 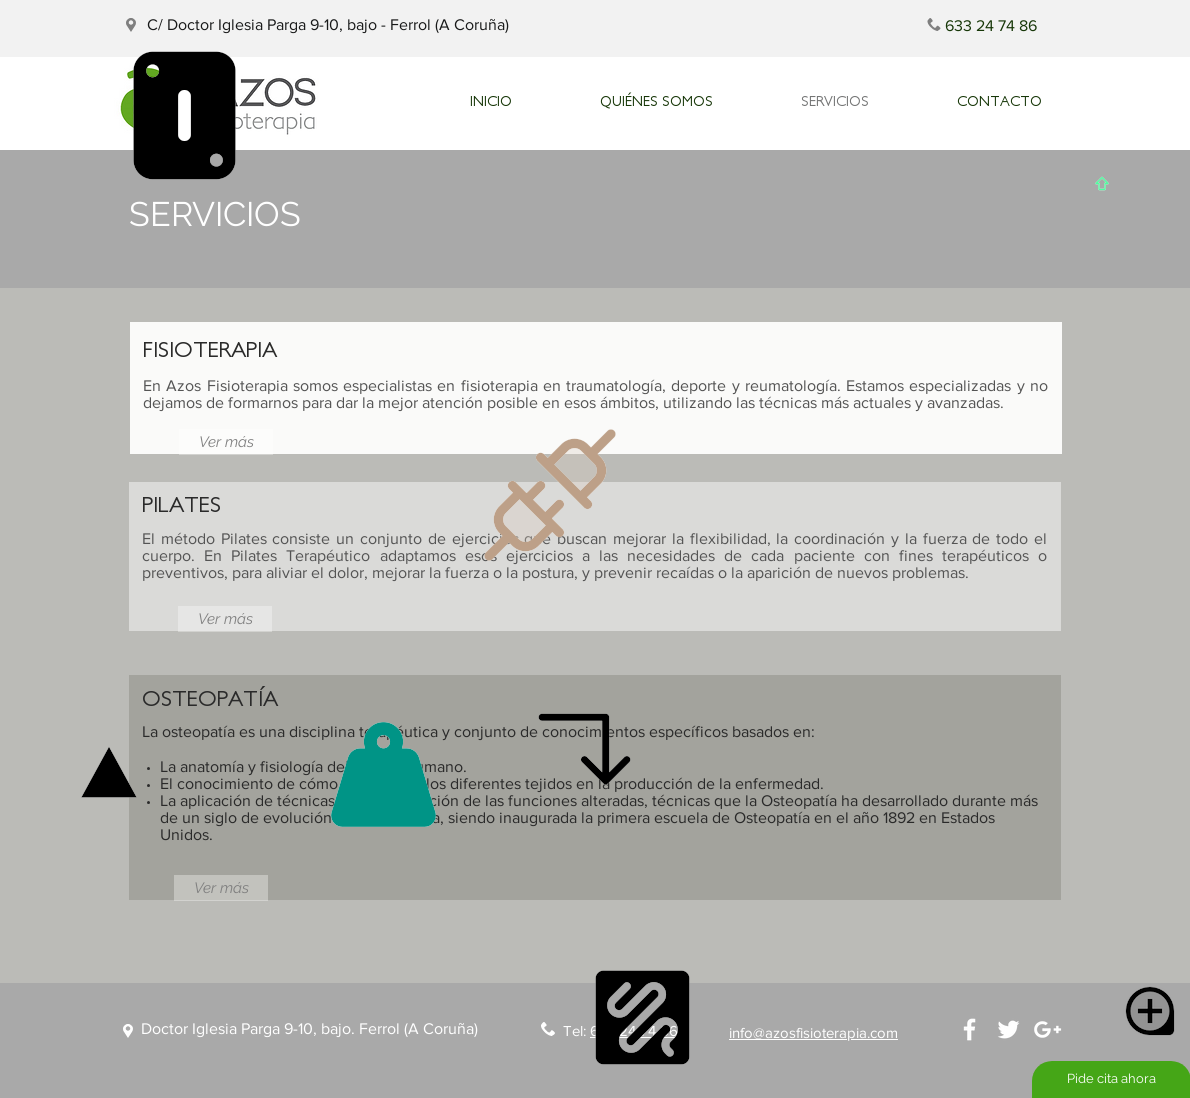 What do you see at coordinates (550, 495) in the screenshot?
I see `connect or manage device connections` at bounding box center [550, 495].